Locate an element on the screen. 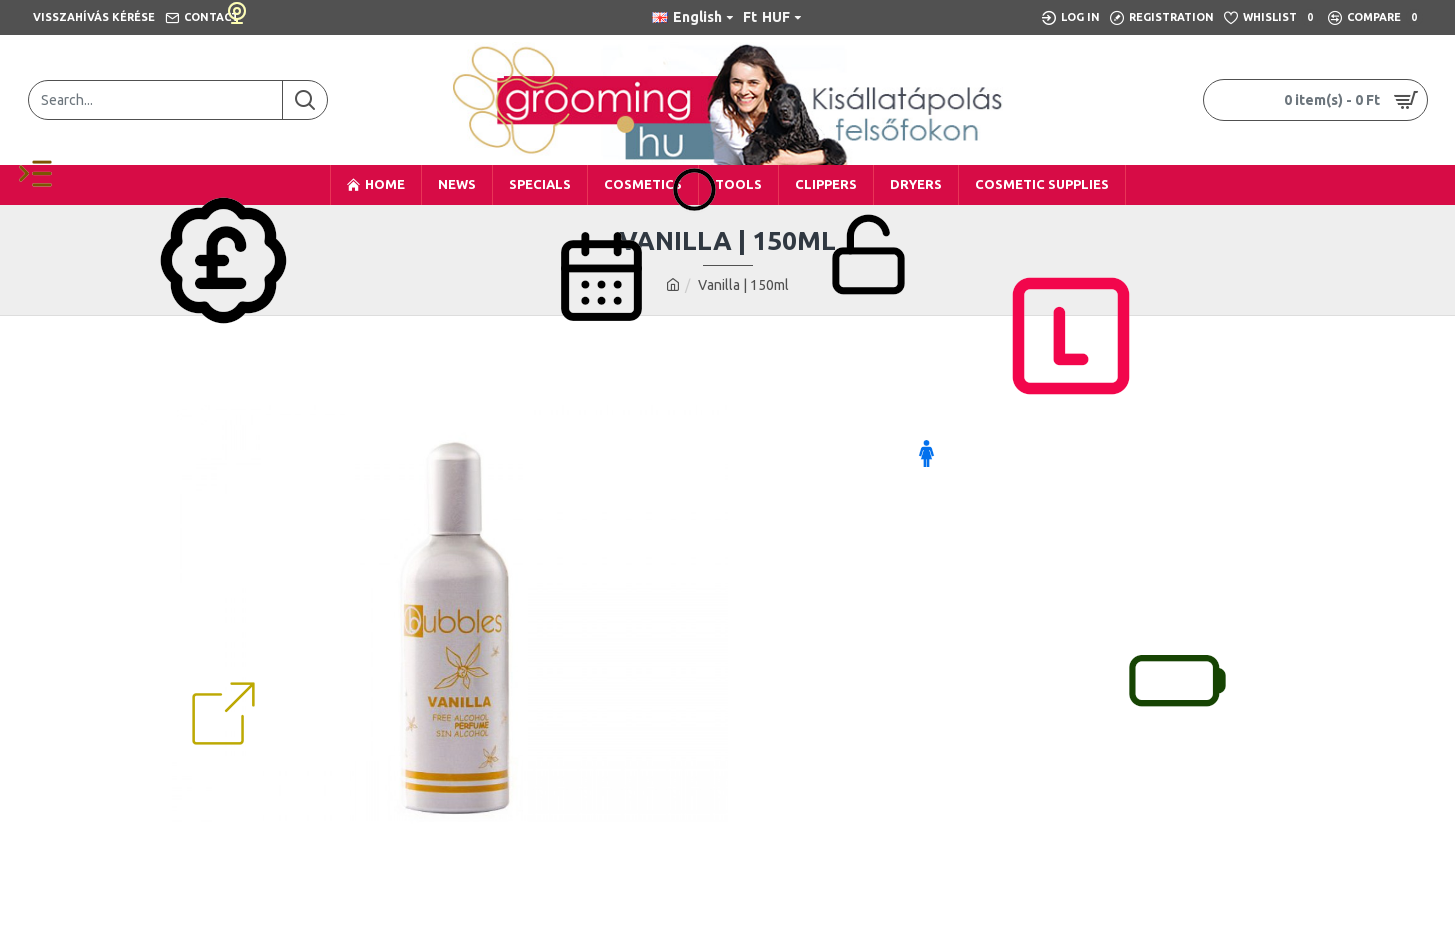 This screenshot has width=1455, height=952. indicates price or payment in british pounds is located at coordinates (223, 260).